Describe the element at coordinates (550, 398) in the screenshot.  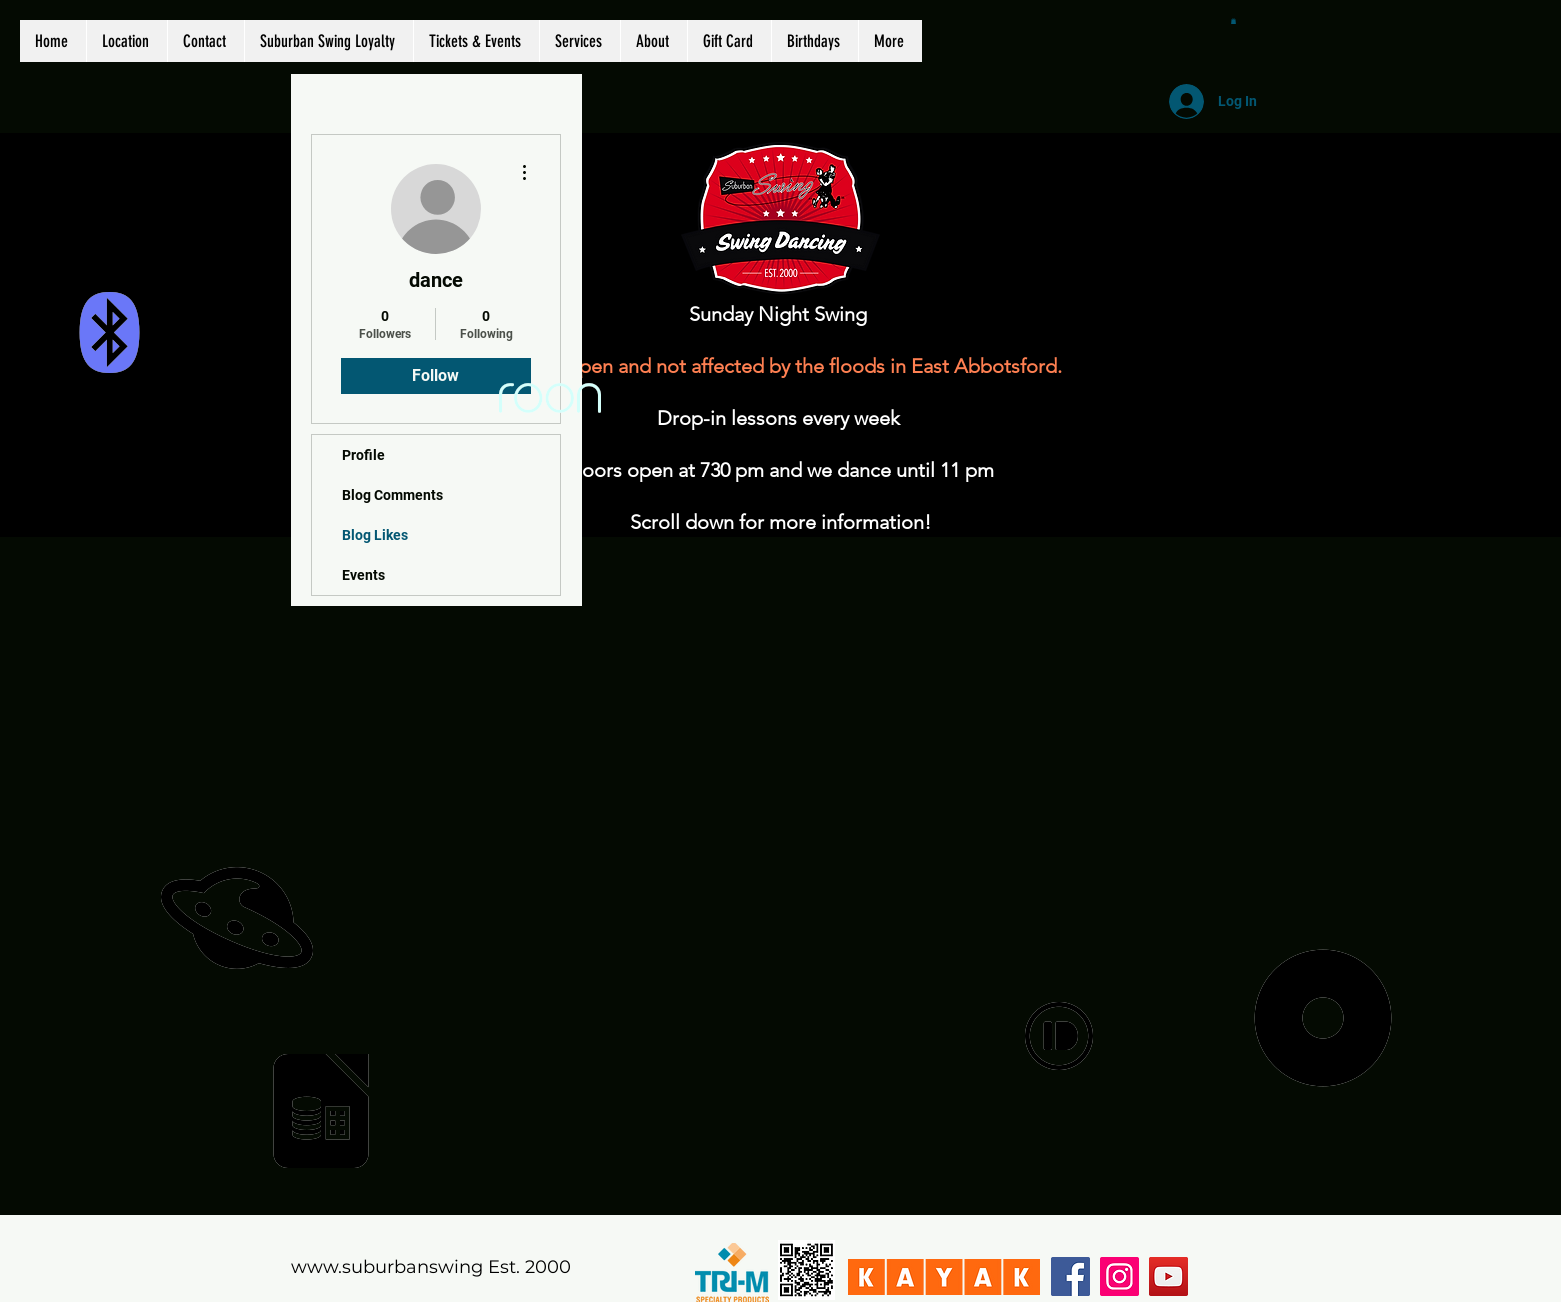
I see `open the roon music player app` at that location.